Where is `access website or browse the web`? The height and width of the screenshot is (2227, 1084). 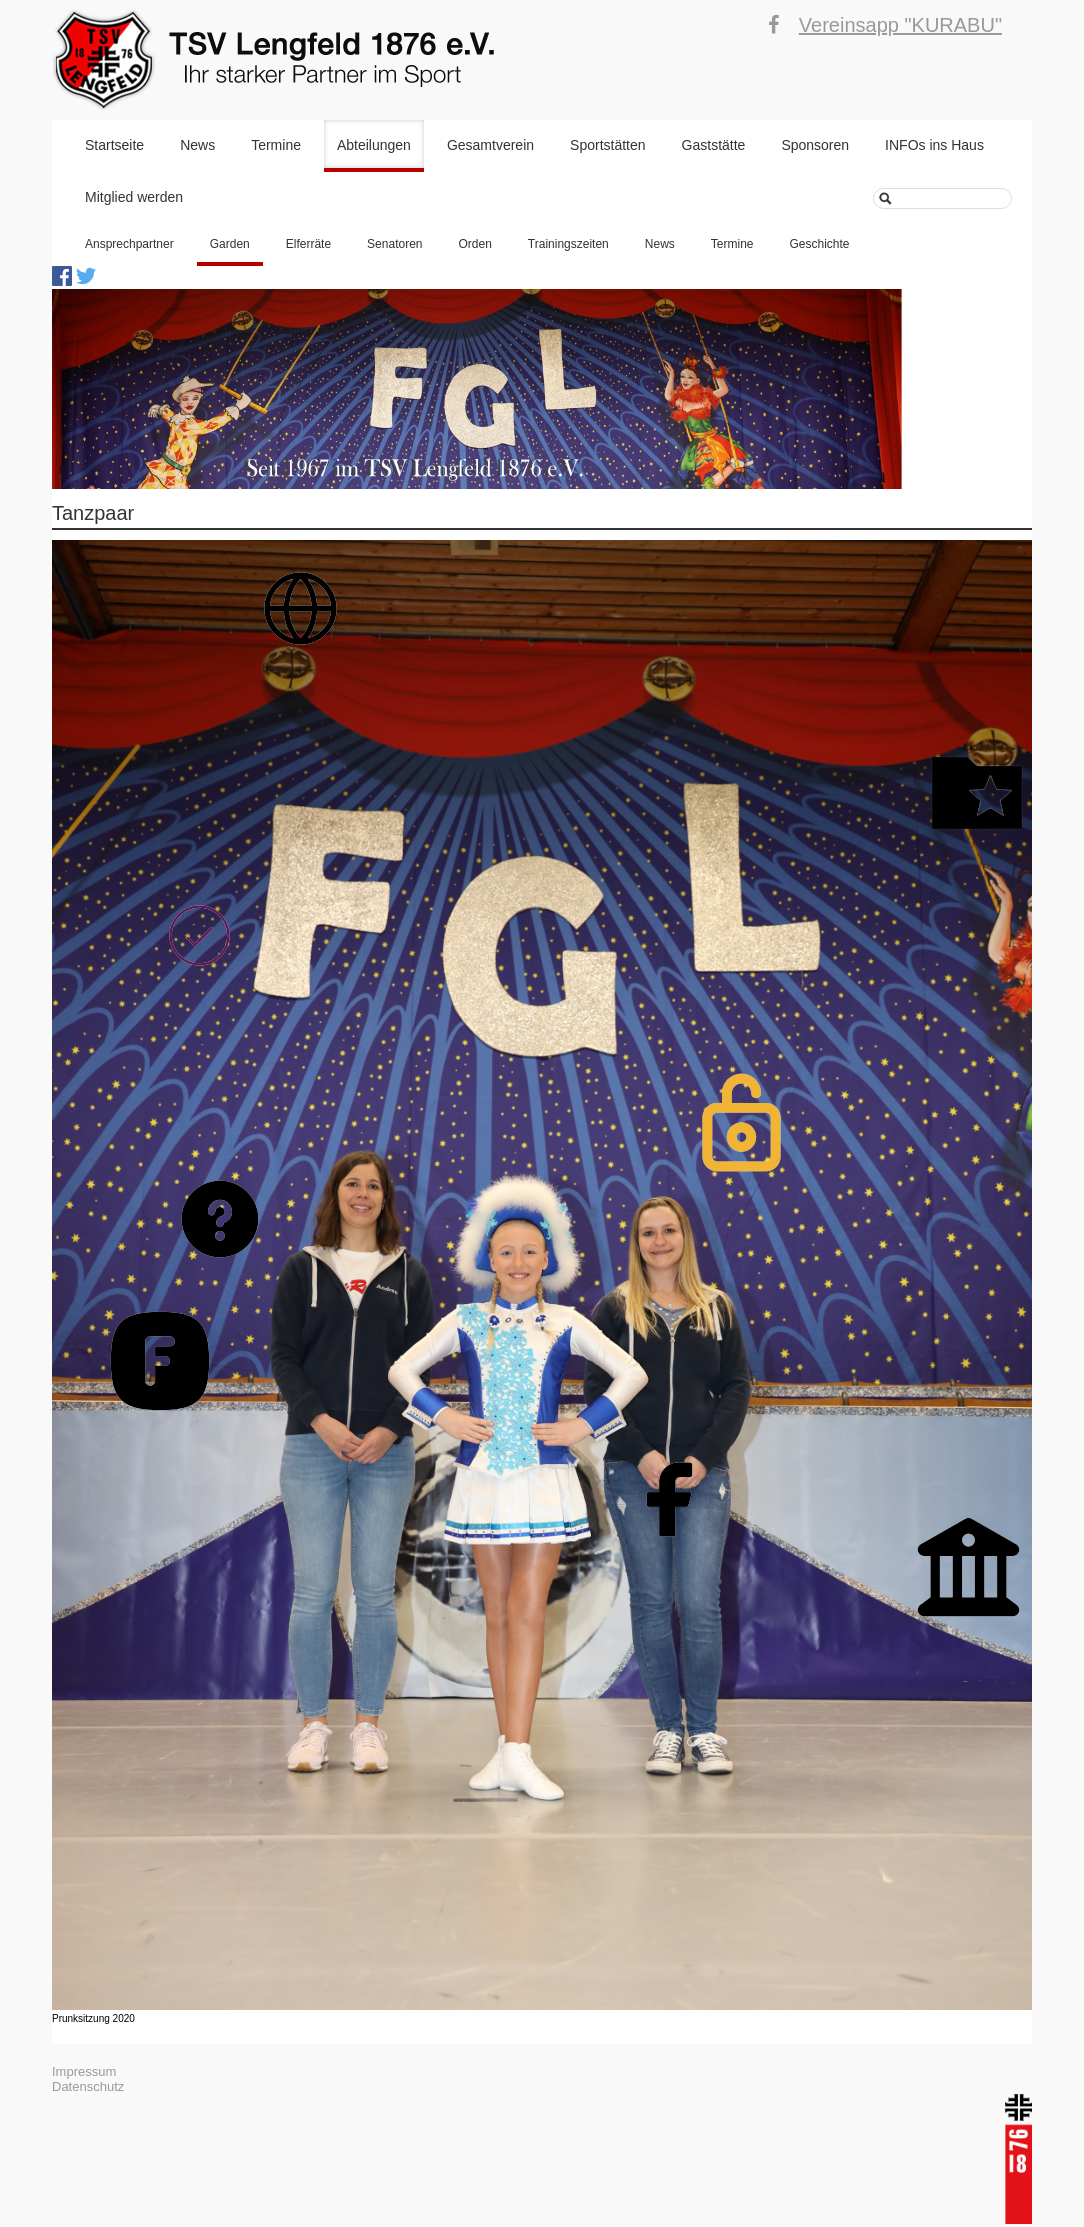
access website or browse the web is located at coordinates (300, 608).